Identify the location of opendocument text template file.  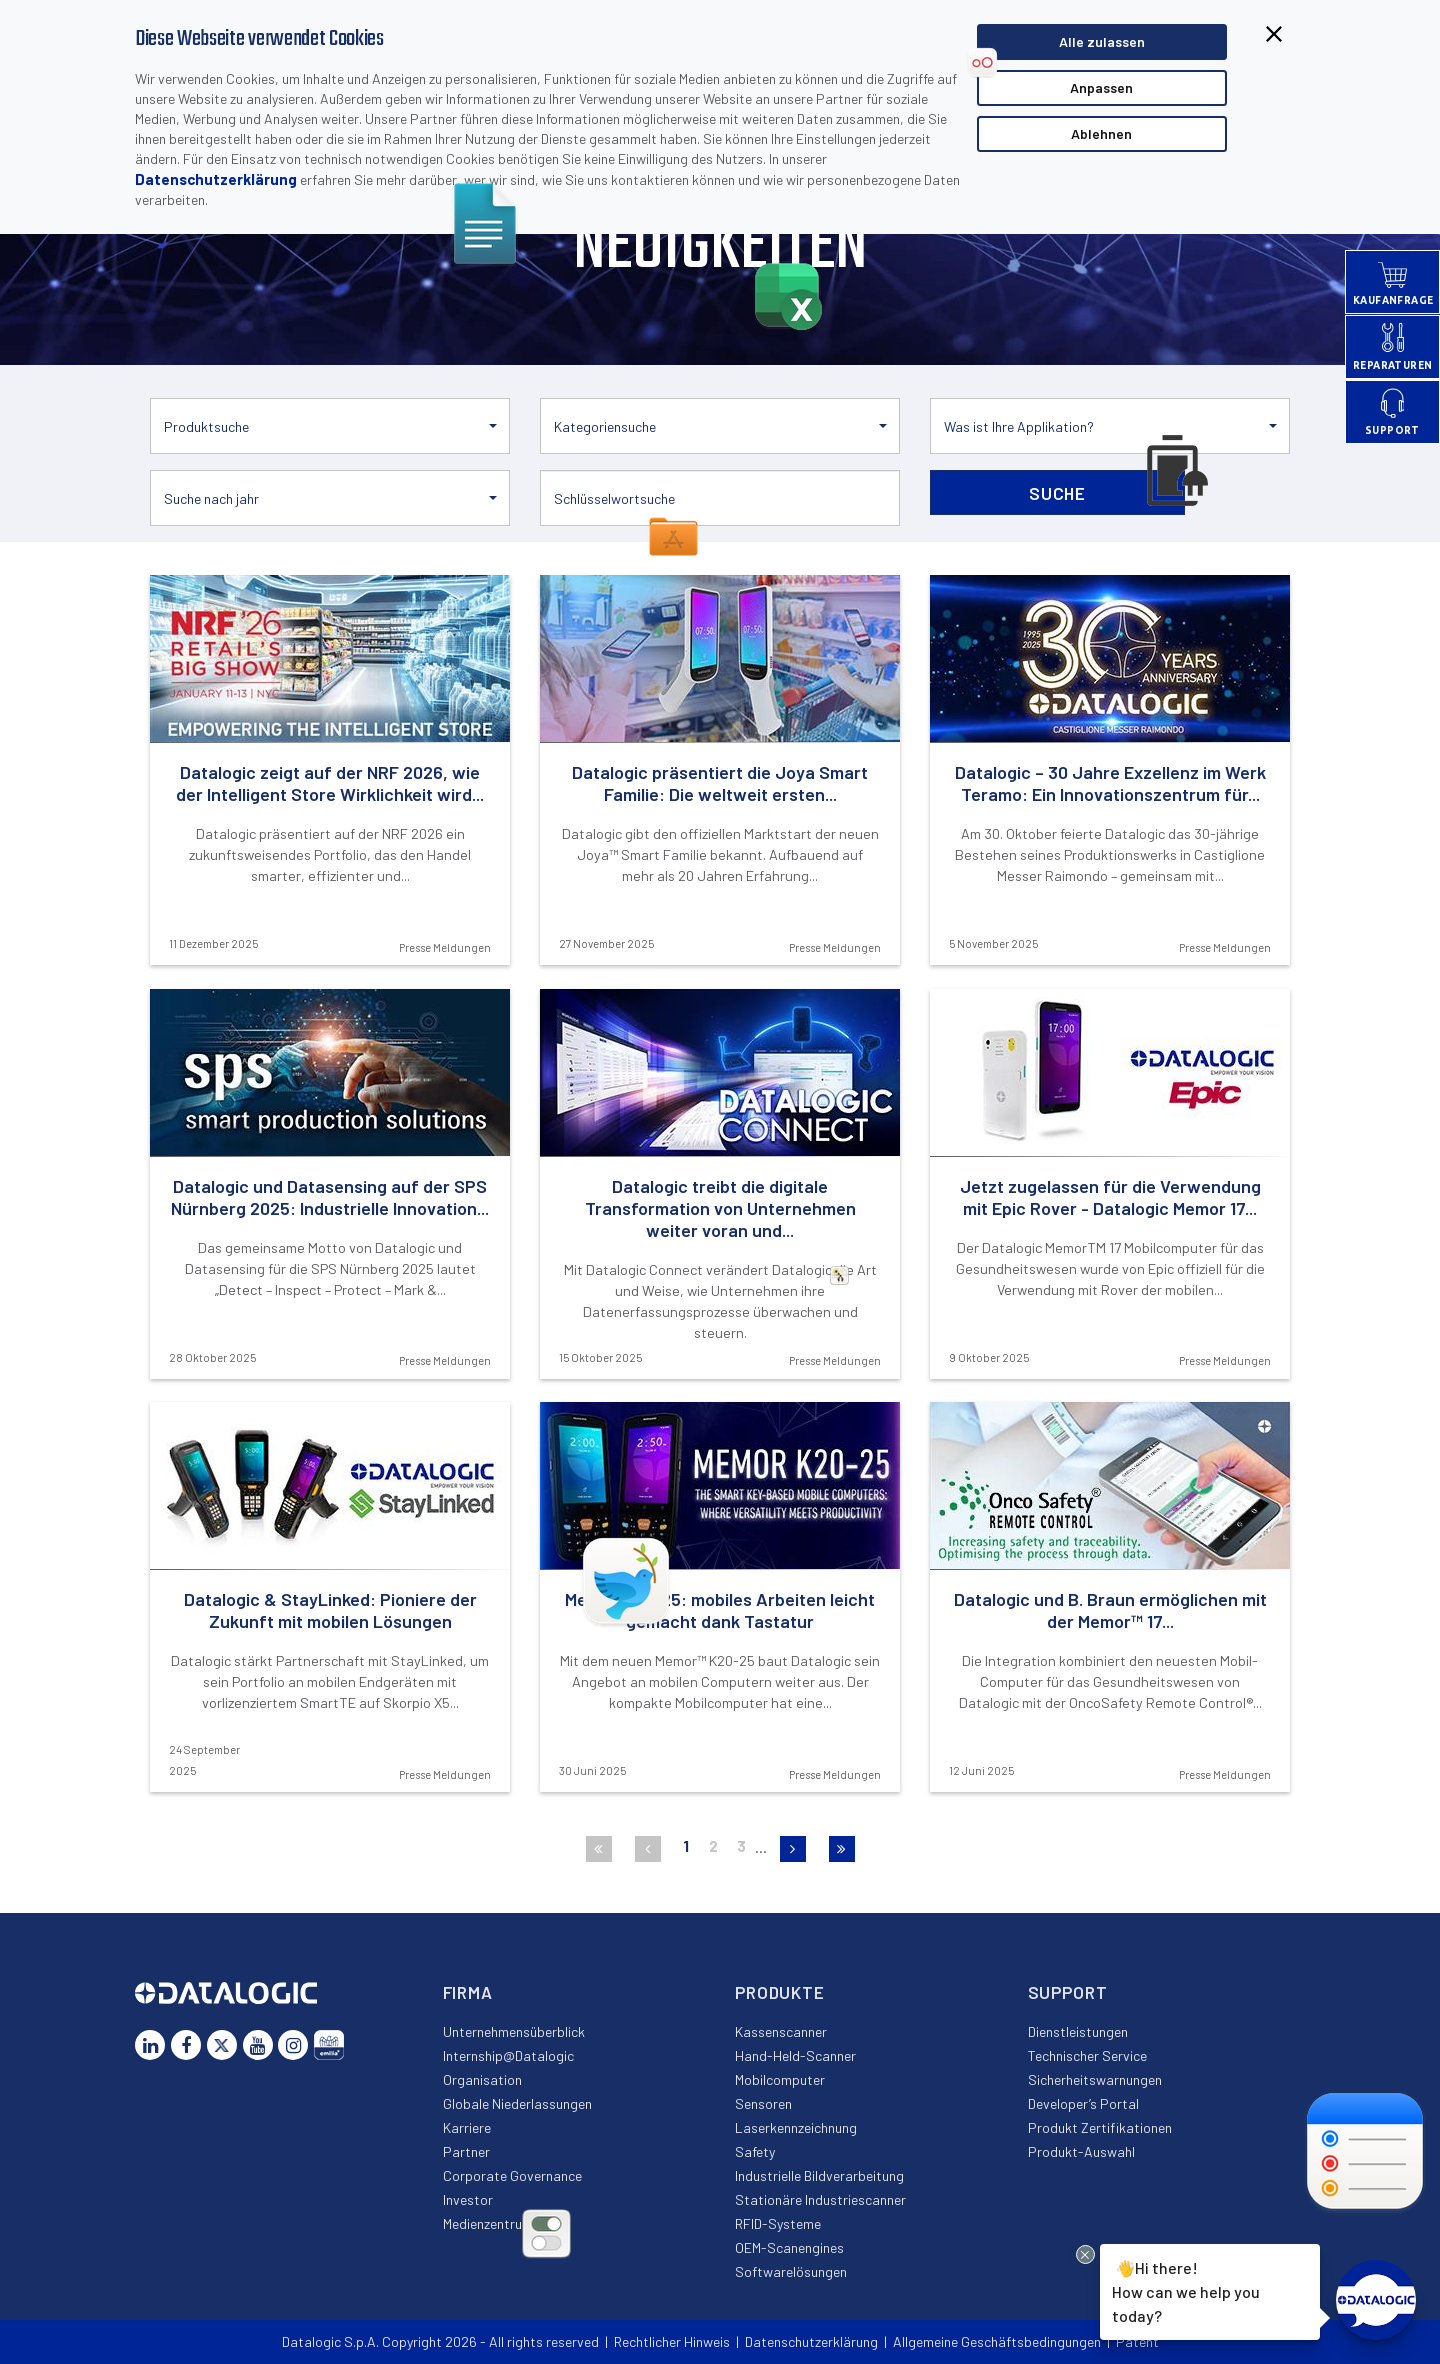
(485, 225).